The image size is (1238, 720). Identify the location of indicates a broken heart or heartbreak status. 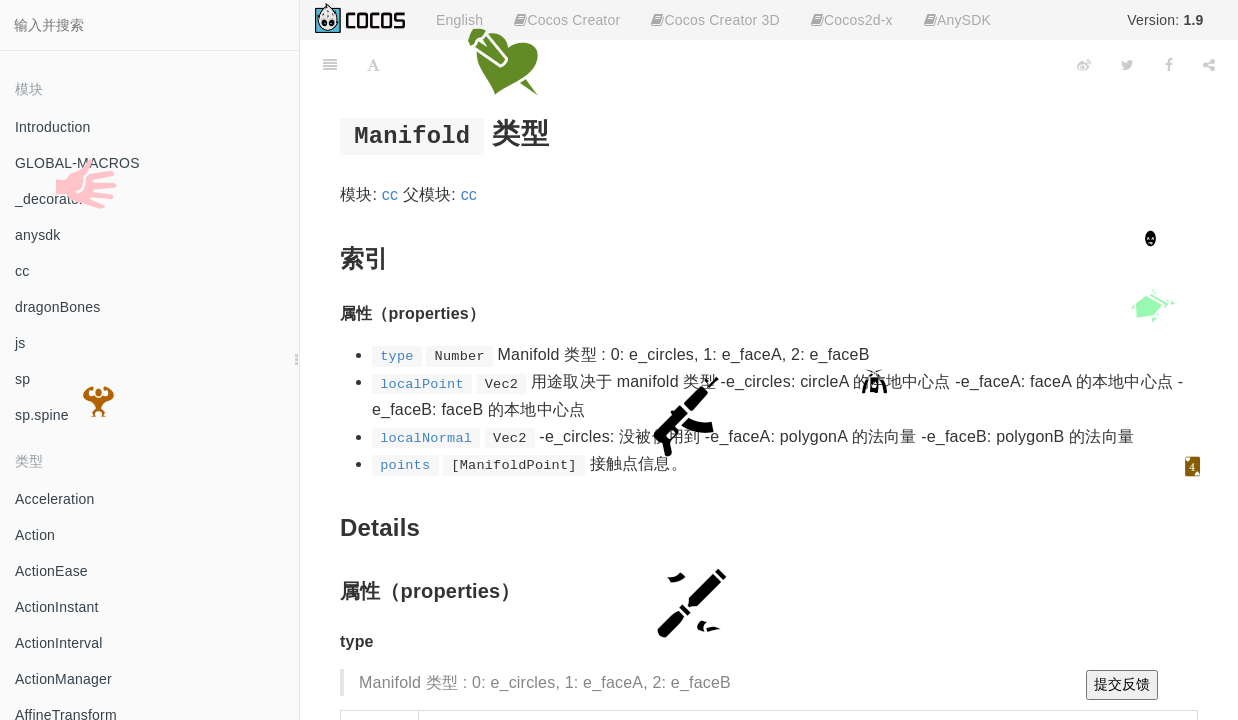
(503, 61).